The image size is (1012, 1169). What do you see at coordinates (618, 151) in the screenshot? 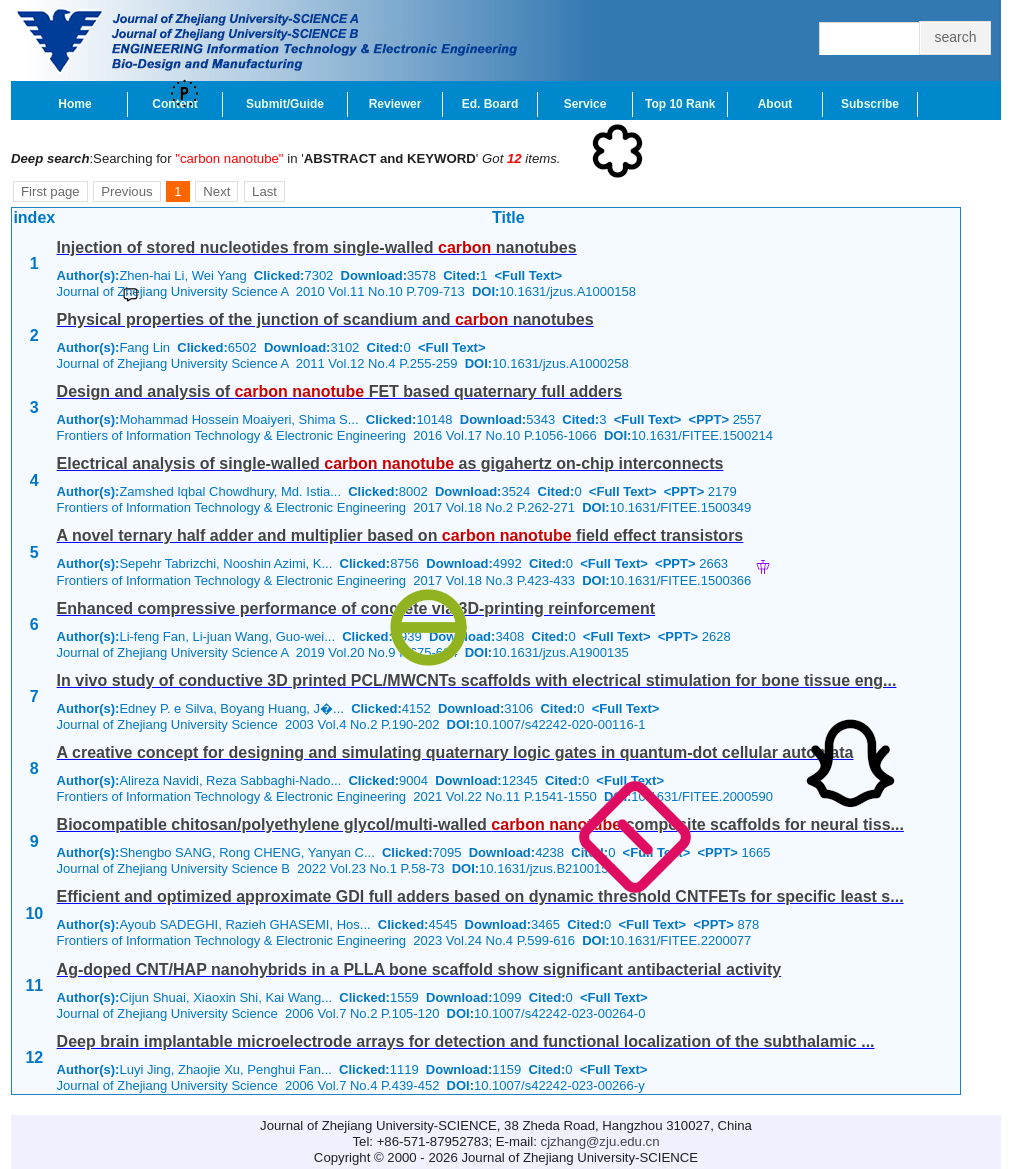
I see `indicates a michelin star rating or award` at bounding box center [618, 151].